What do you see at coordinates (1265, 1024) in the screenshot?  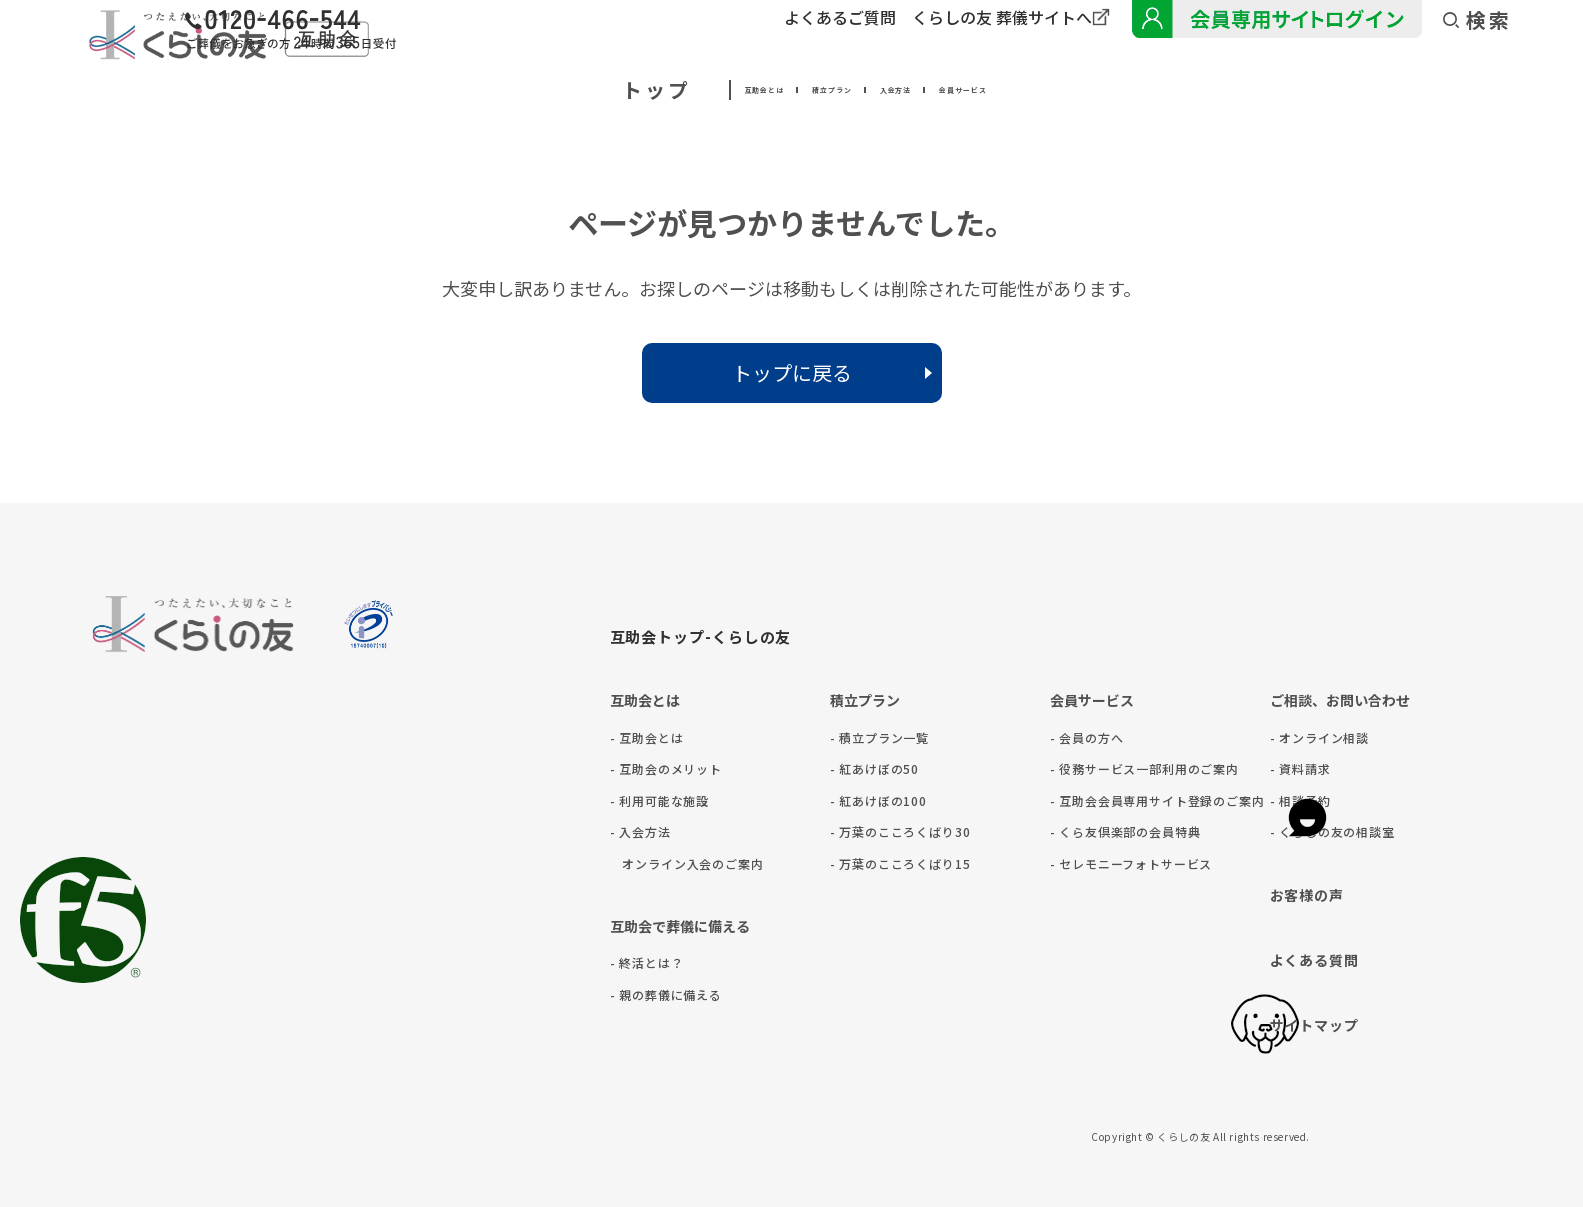 I see `open bruno API client` at bounding box center [1265, 1024].